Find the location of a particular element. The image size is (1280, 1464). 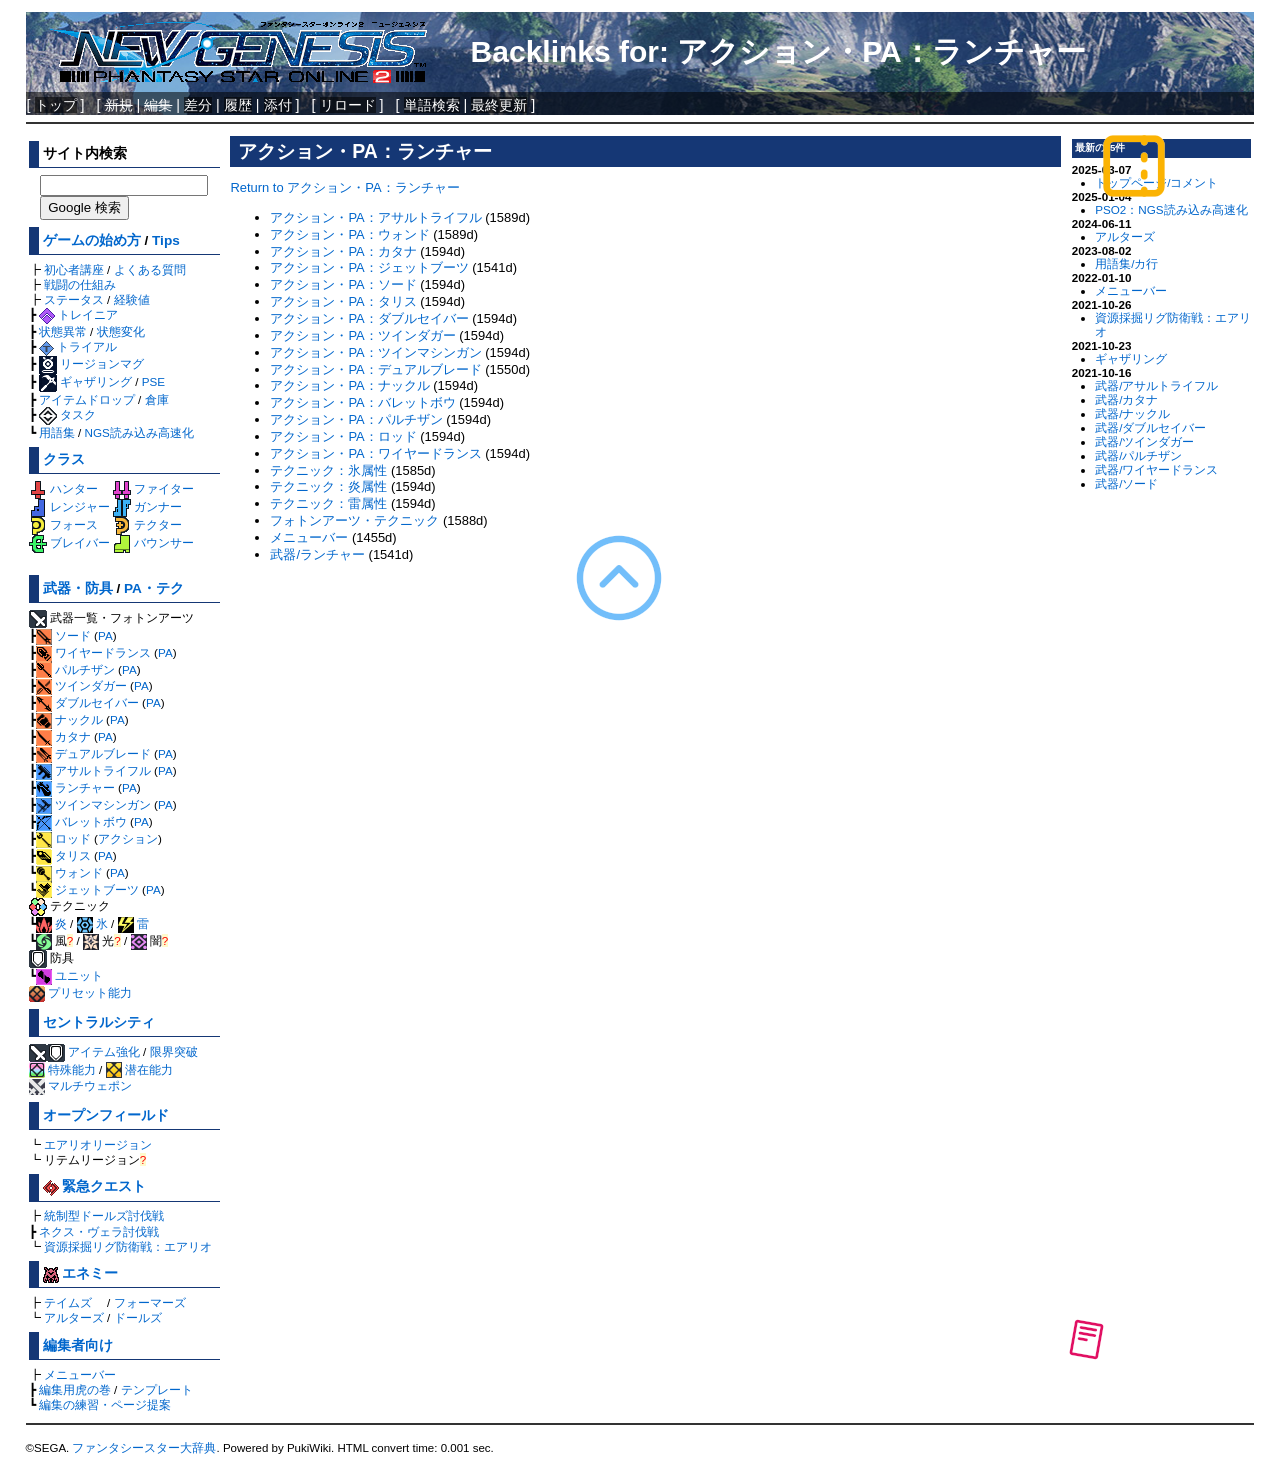

toggle right sidebar panel off is located at coordinates (1134, 166).